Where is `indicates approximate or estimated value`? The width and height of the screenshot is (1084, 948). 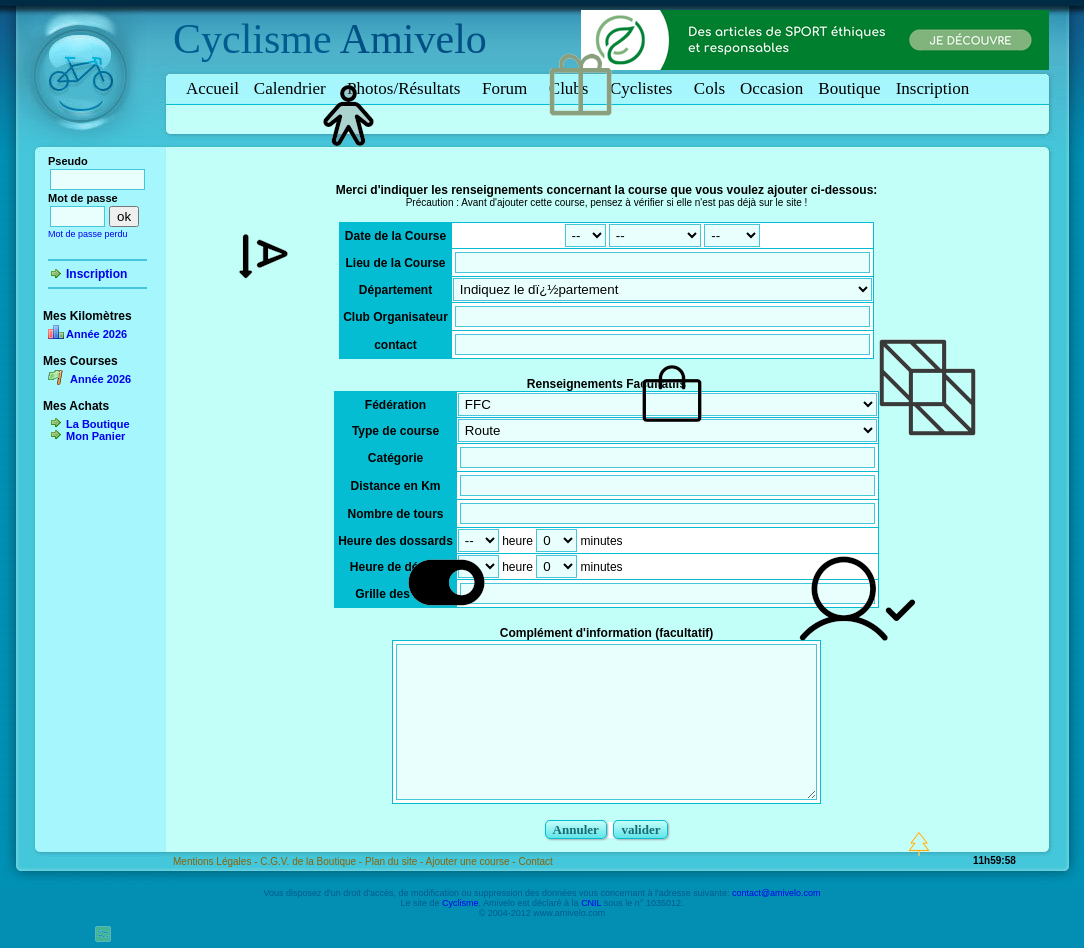
indicates approximate or estimated value is located at coordinates (103, 934).